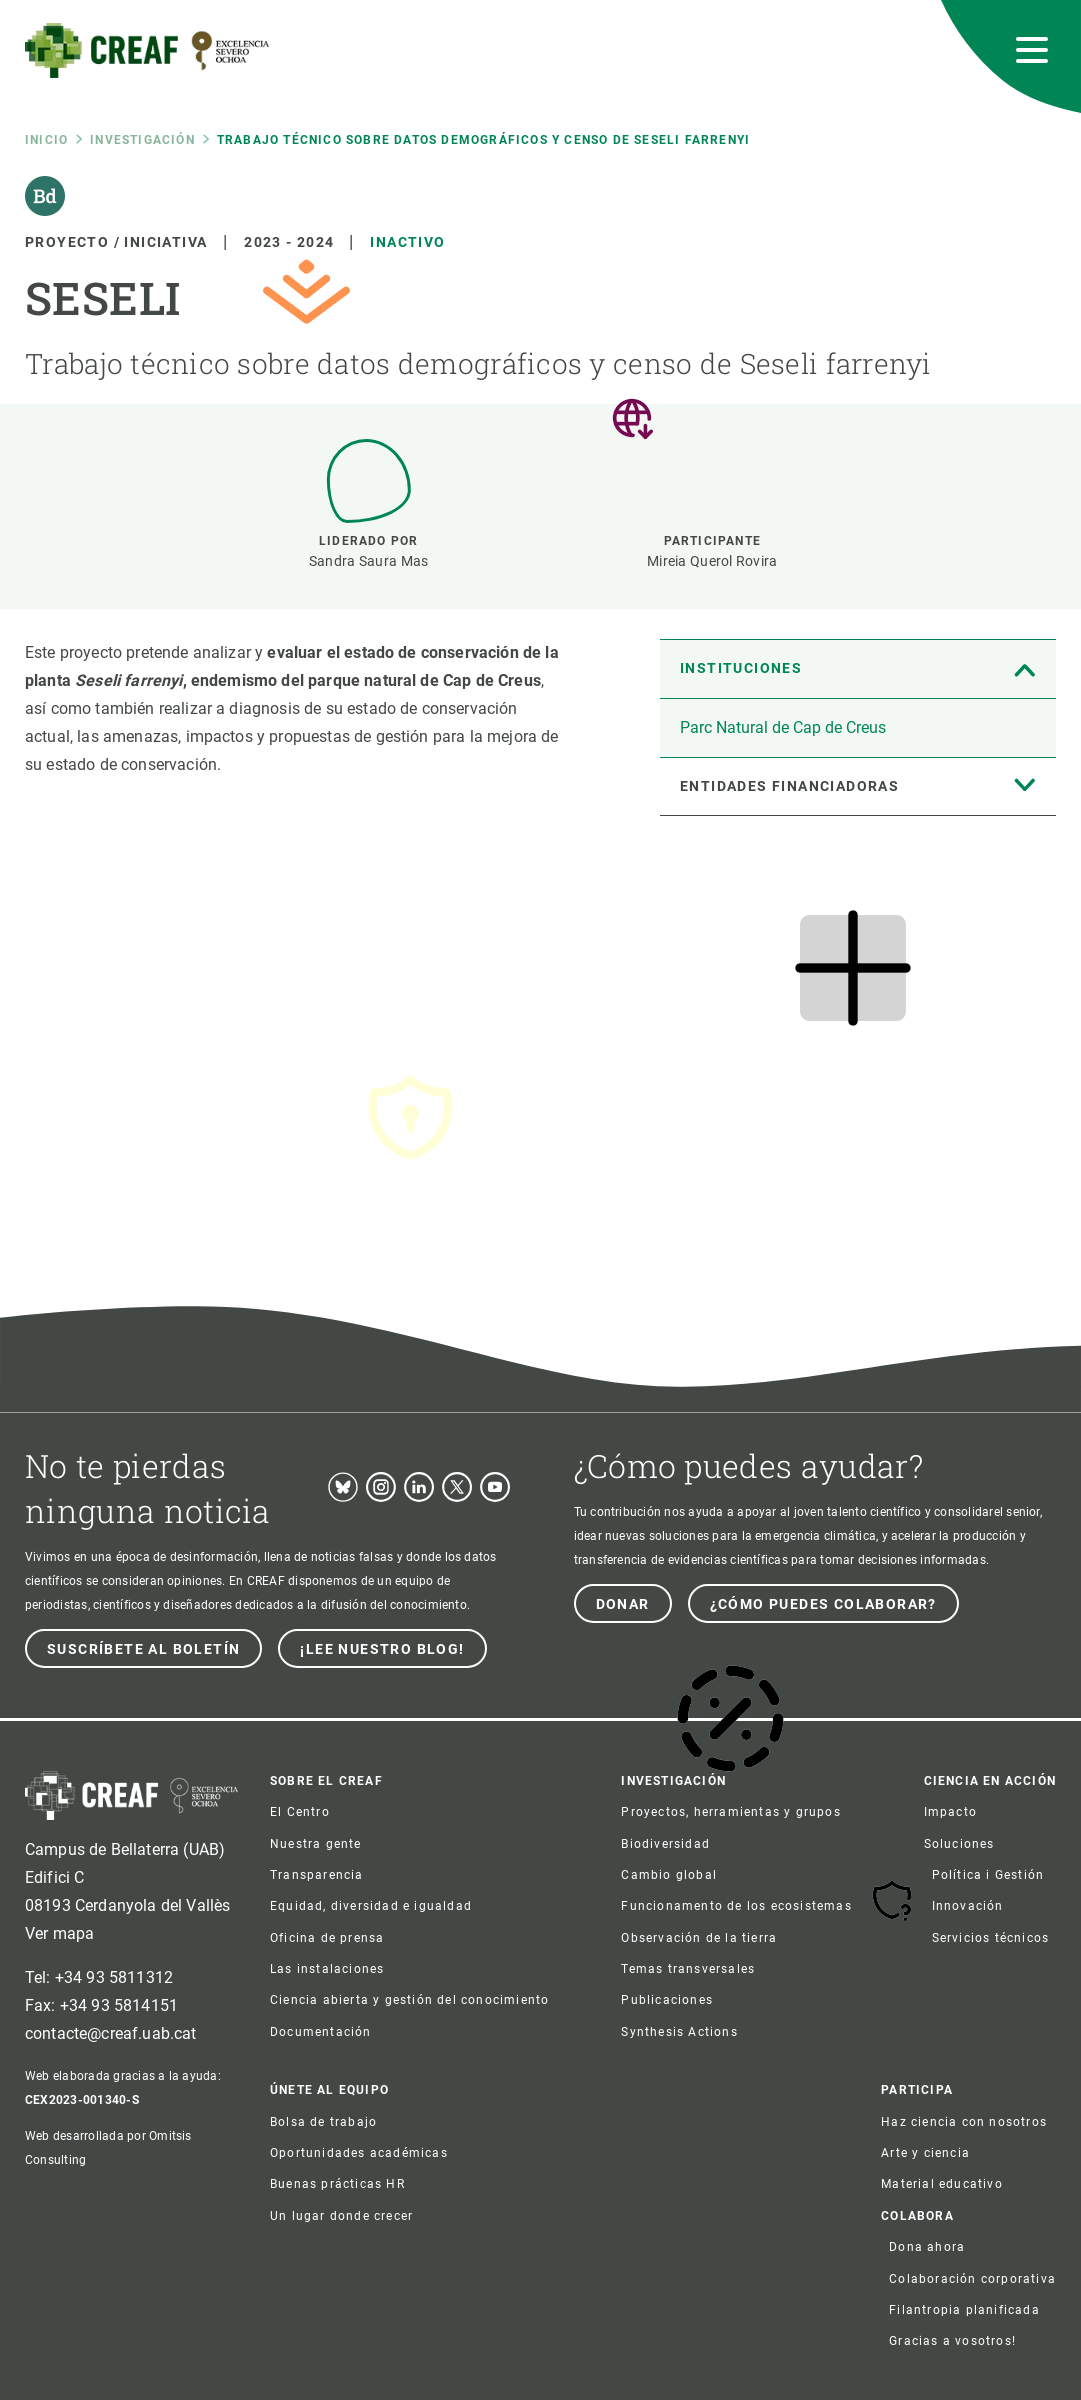  I want to click on indicates a discount or promotion in progress, so click(730, 1718).